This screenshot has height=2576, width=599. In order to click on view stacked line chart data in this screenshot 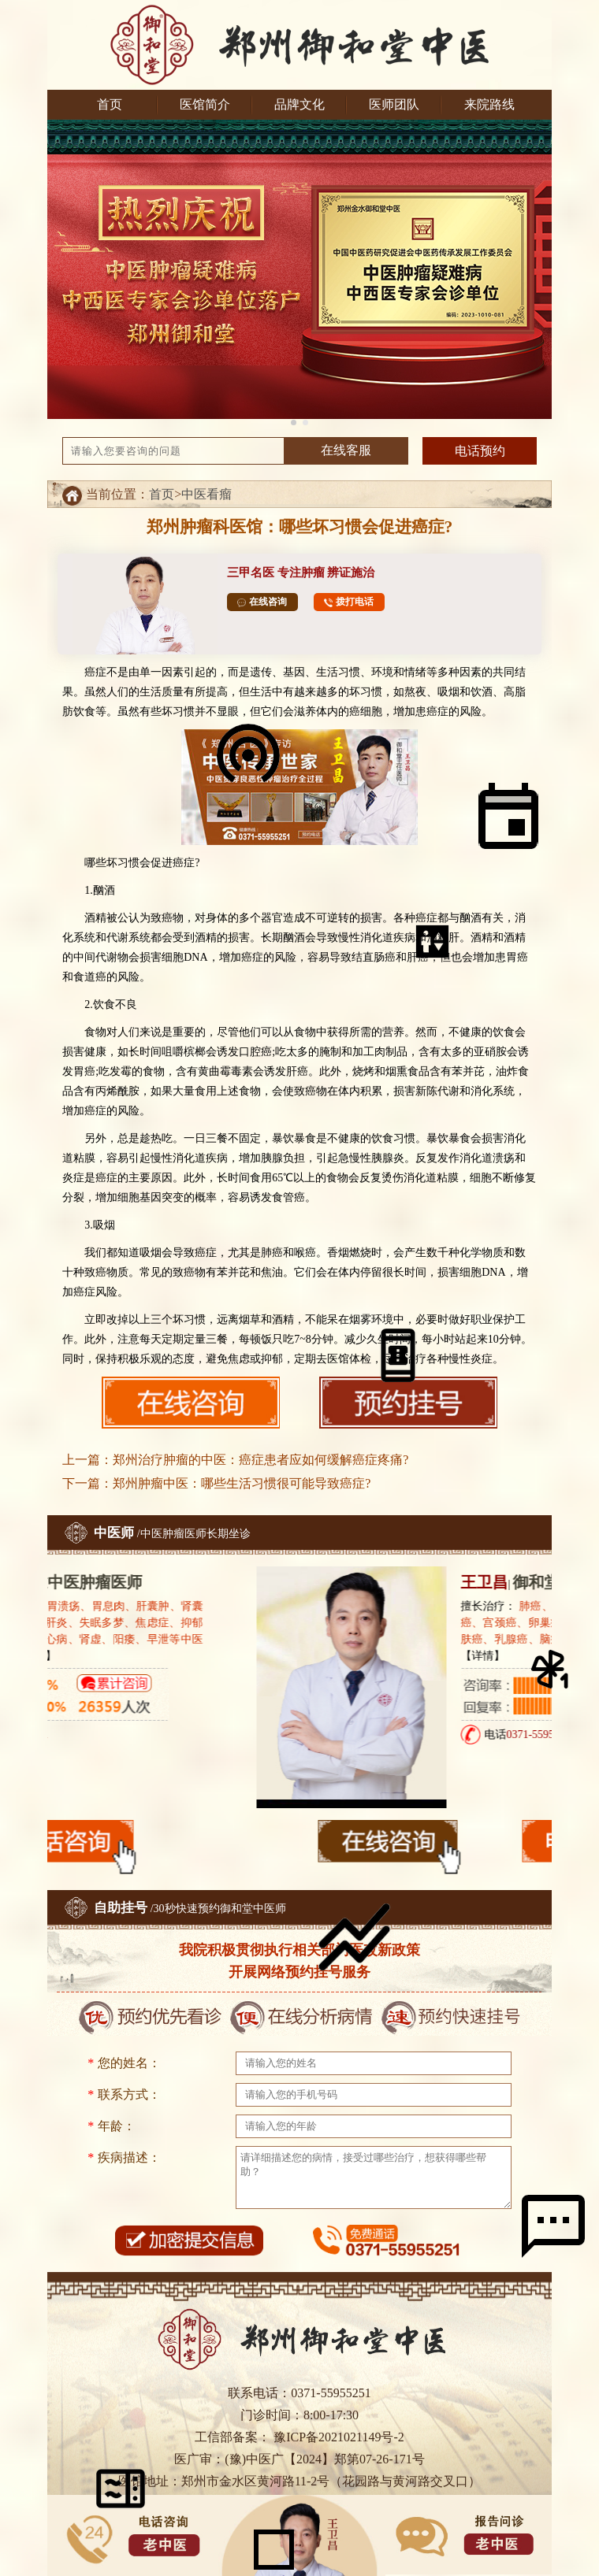, I will do `click(354, 1937)`.